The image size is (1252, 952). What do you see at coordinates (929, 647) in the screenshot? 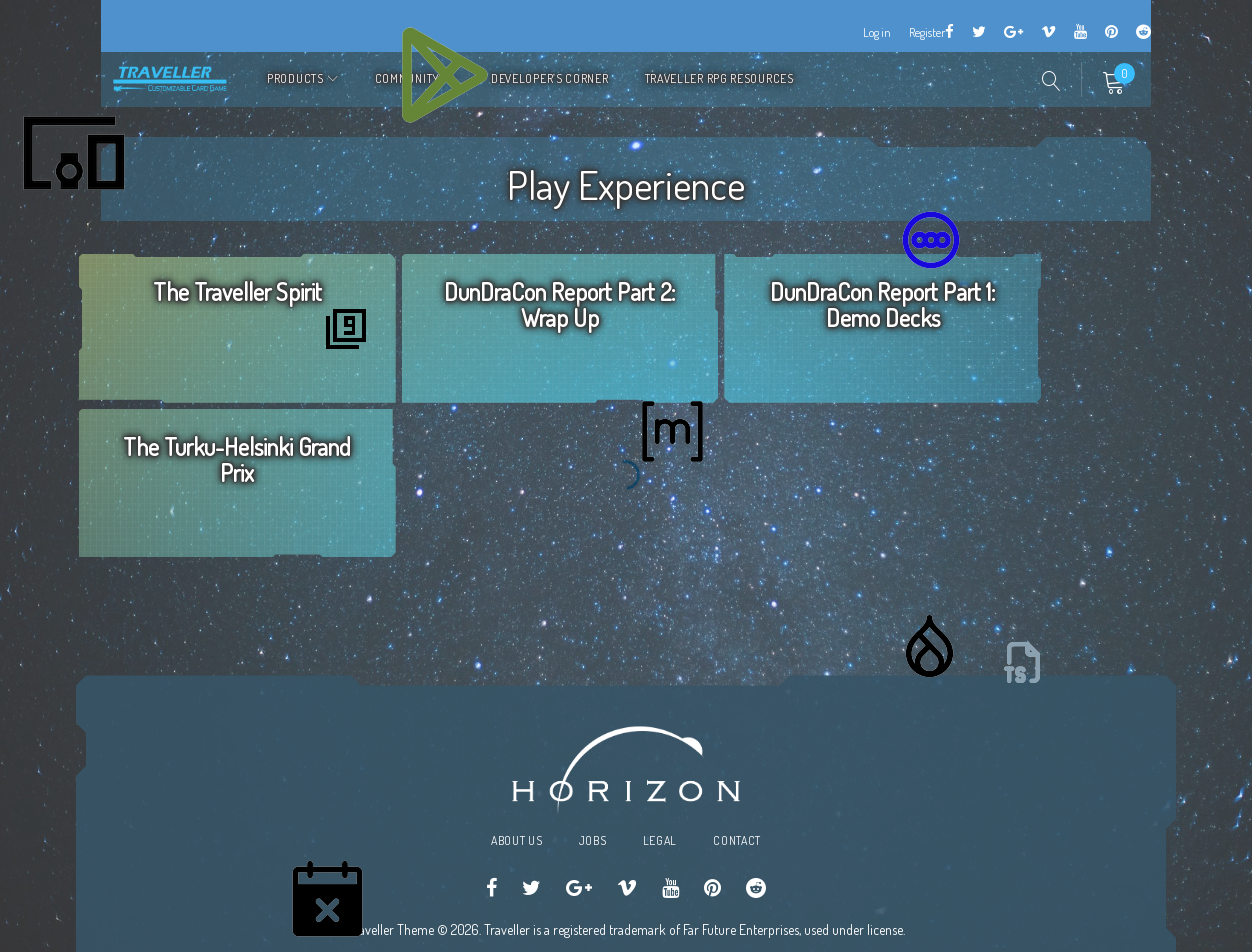
I see `drupal content management system logo` at bounding box center [929, 647].